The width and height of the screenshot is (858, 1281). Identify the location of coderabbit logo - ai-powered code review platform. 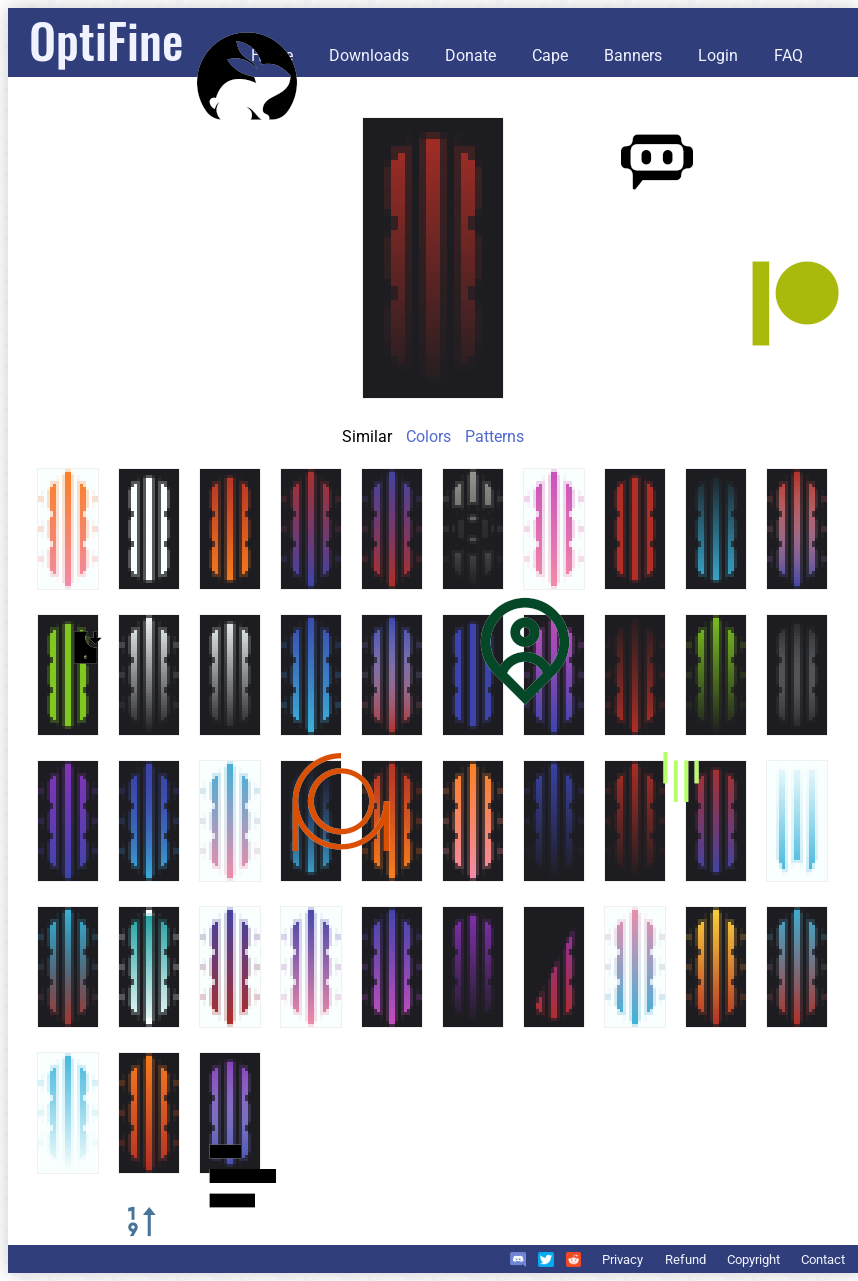
(247, 76).